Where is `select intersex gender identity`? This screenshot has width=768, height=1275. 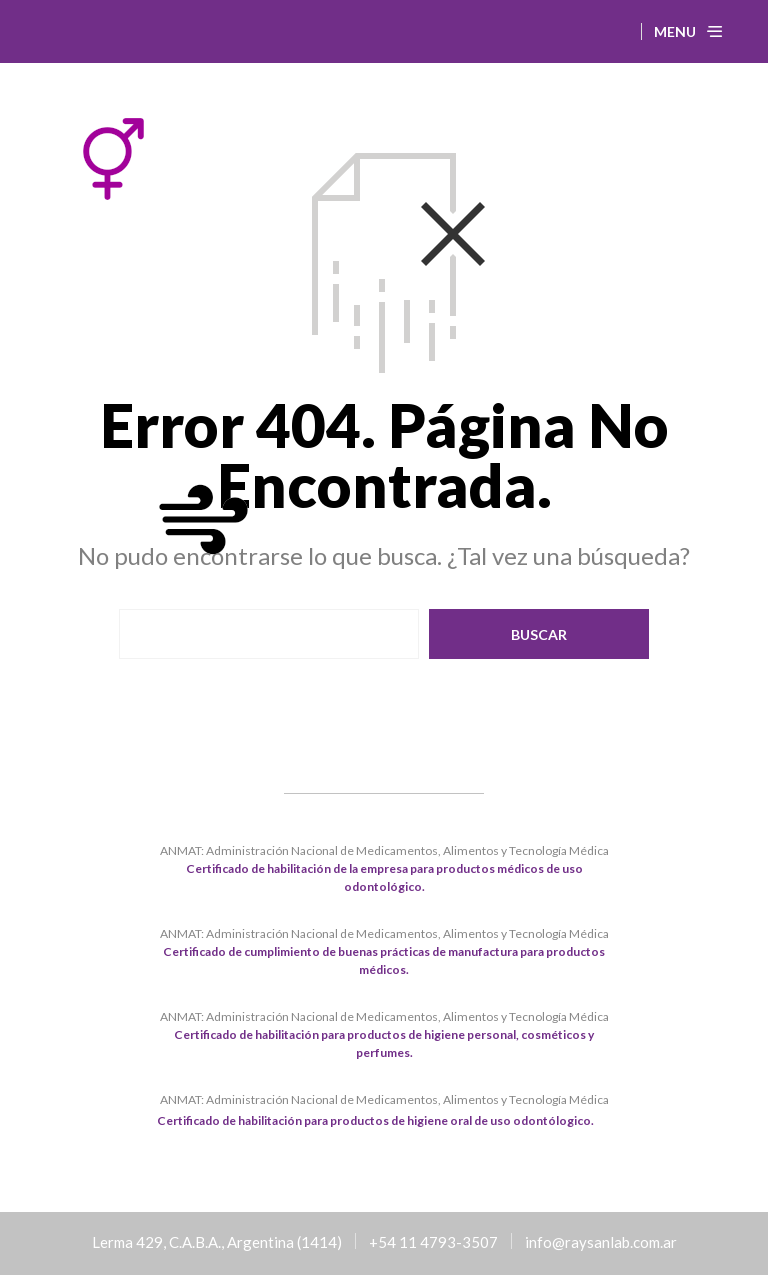
select intersex gender identity is located at coordinates (110, 157).